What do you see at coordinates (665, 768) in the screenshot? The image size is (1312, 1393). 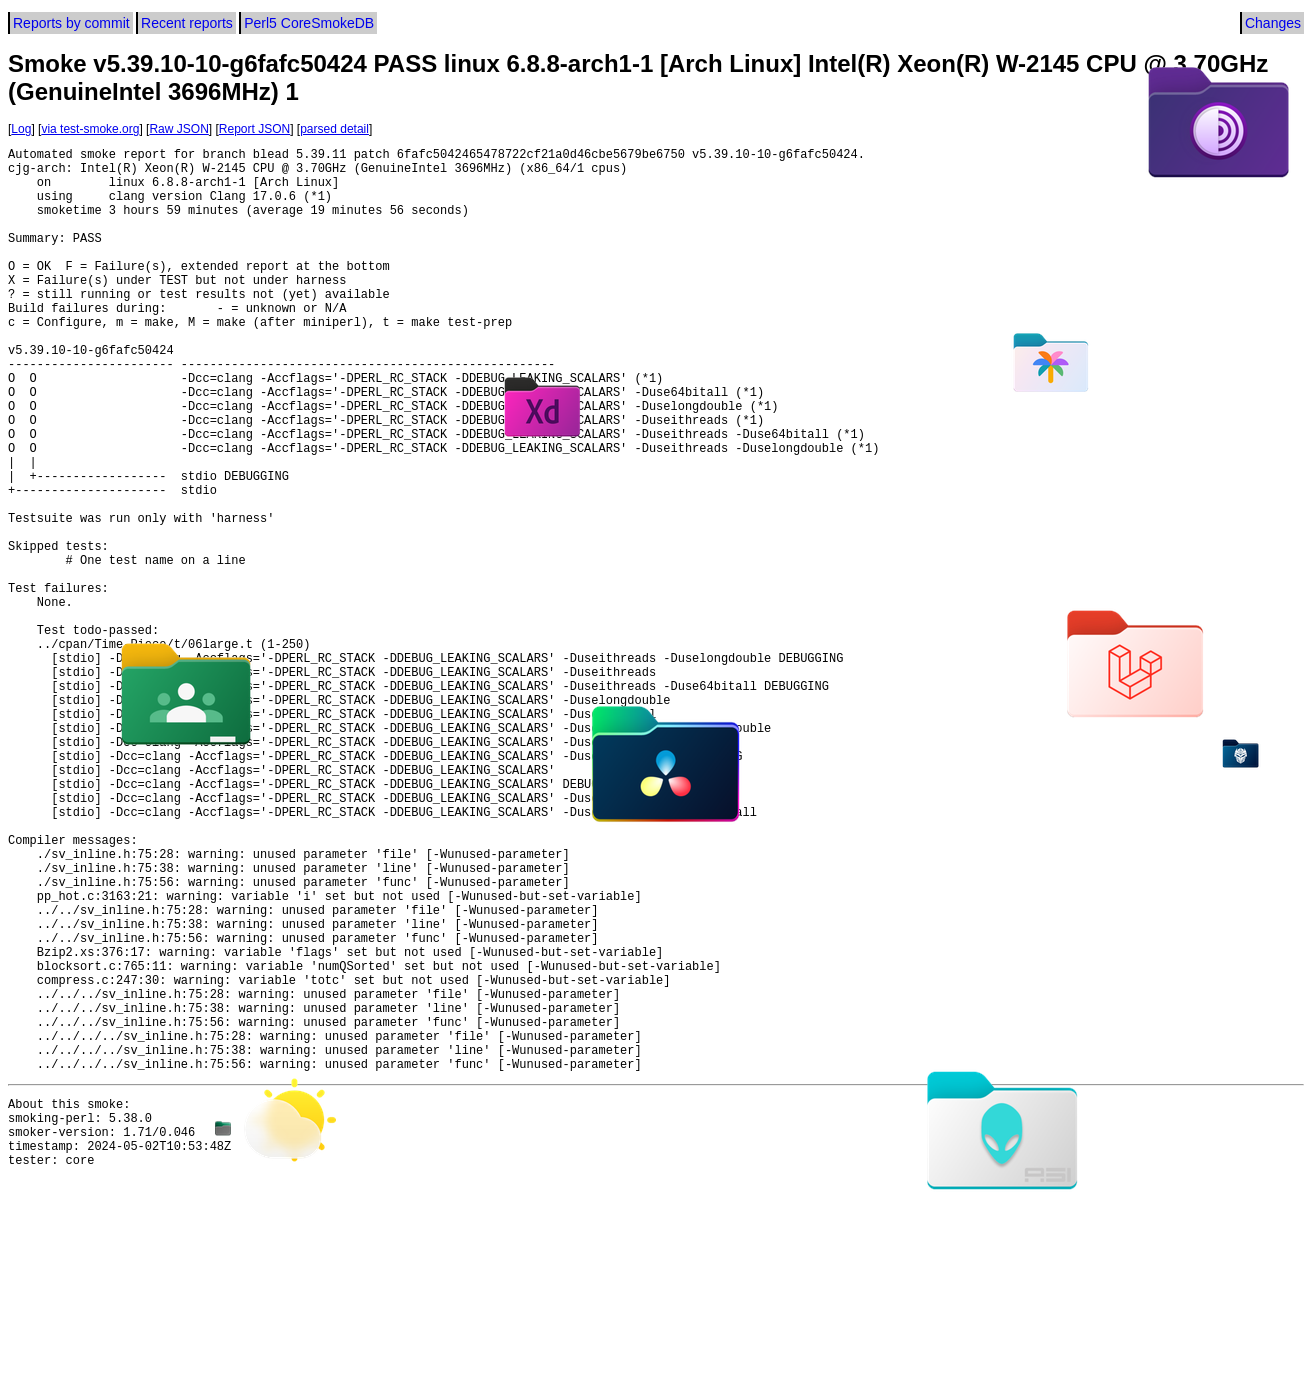 I see `open davinci resolve project files folder` at bounding box center [665, 768].